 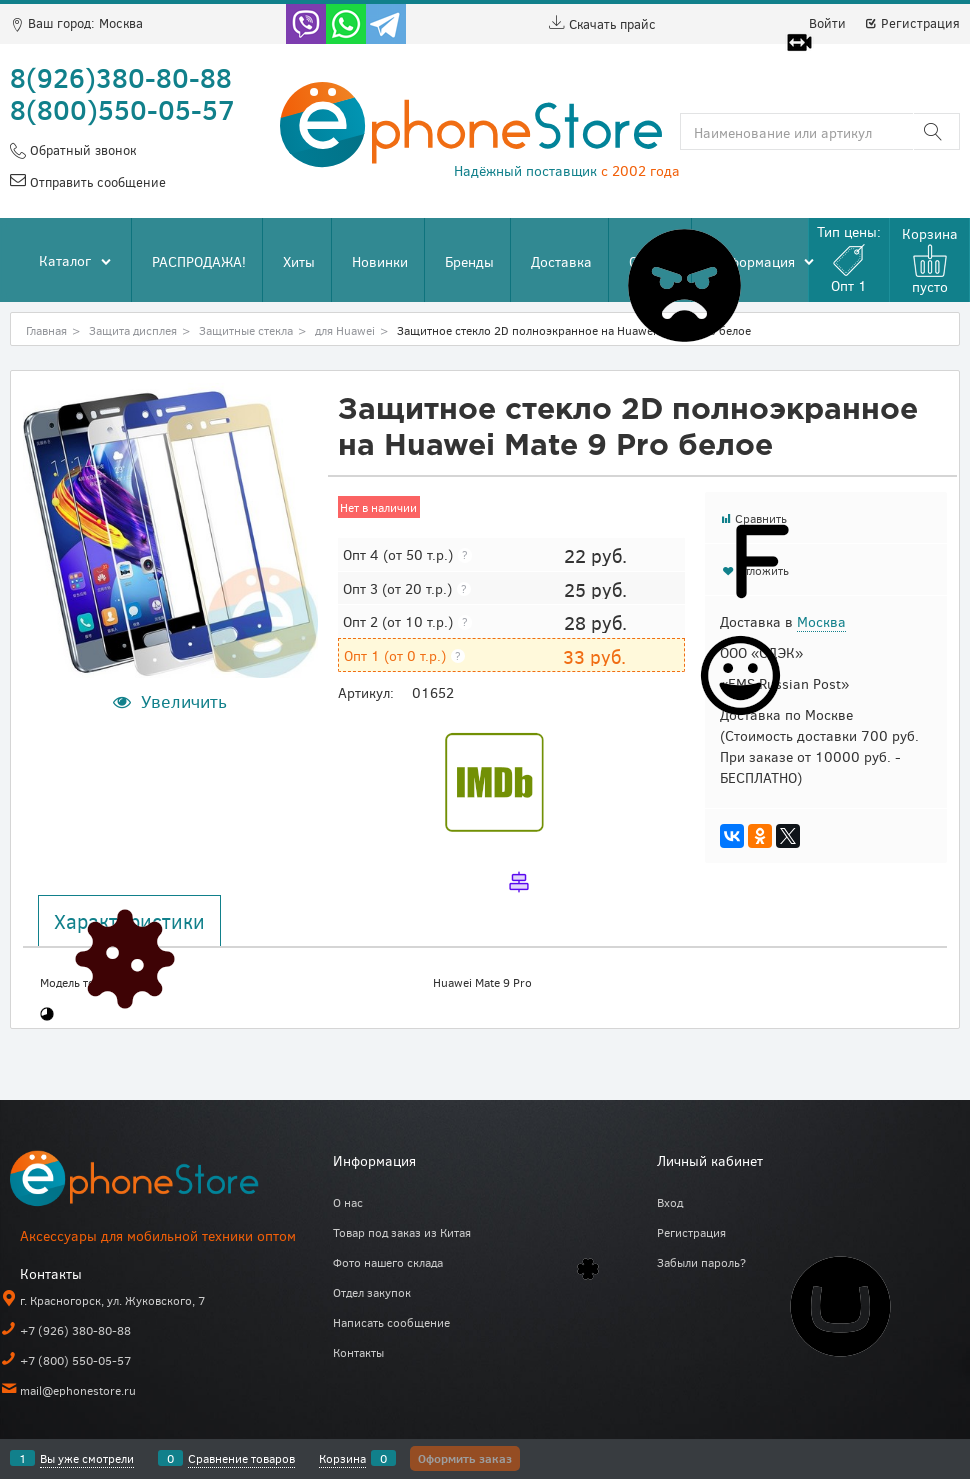 I want to click on indicates a virus or malware threat detected, so click(x=125, y=959).